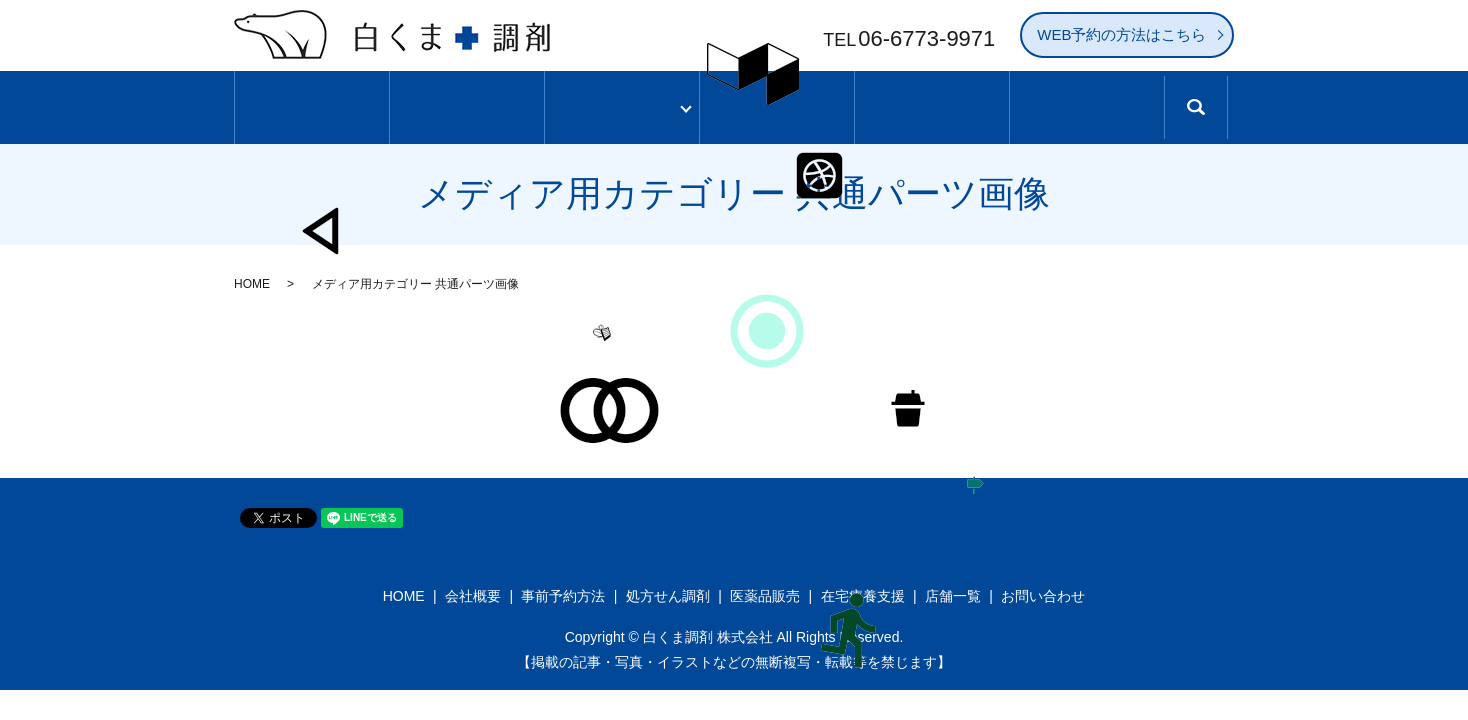  Describe the element at coordinates (767, 331) in the screenshot. I see `selected radio button option` at that location.